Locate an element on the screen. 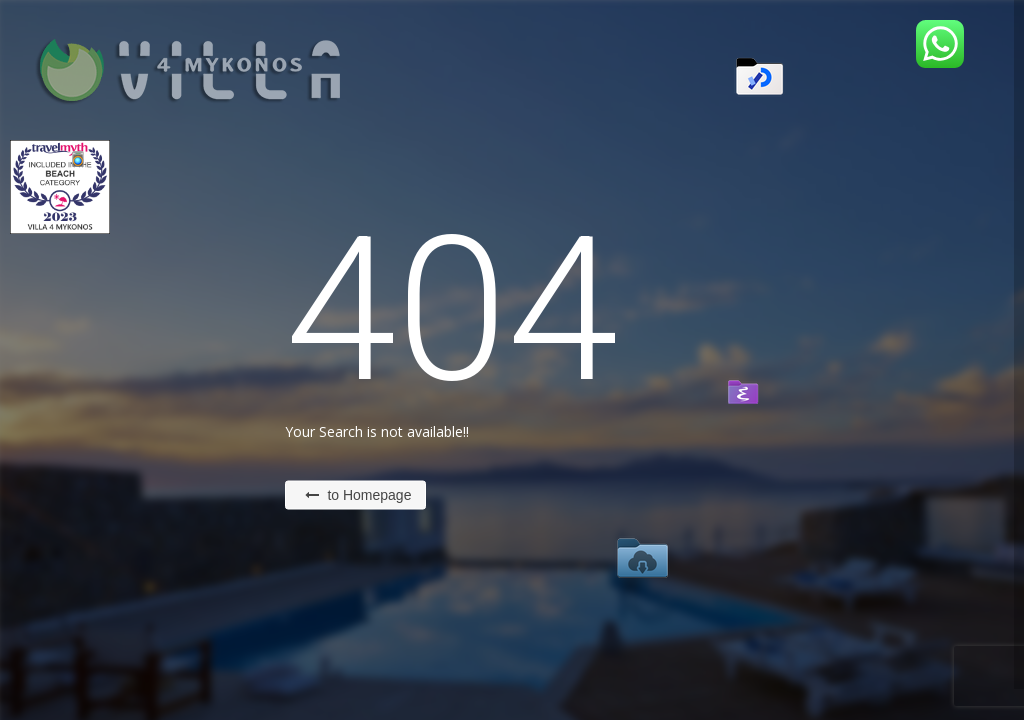  indicates a non-RAID configured storage device is located at coordinates (78, 159).